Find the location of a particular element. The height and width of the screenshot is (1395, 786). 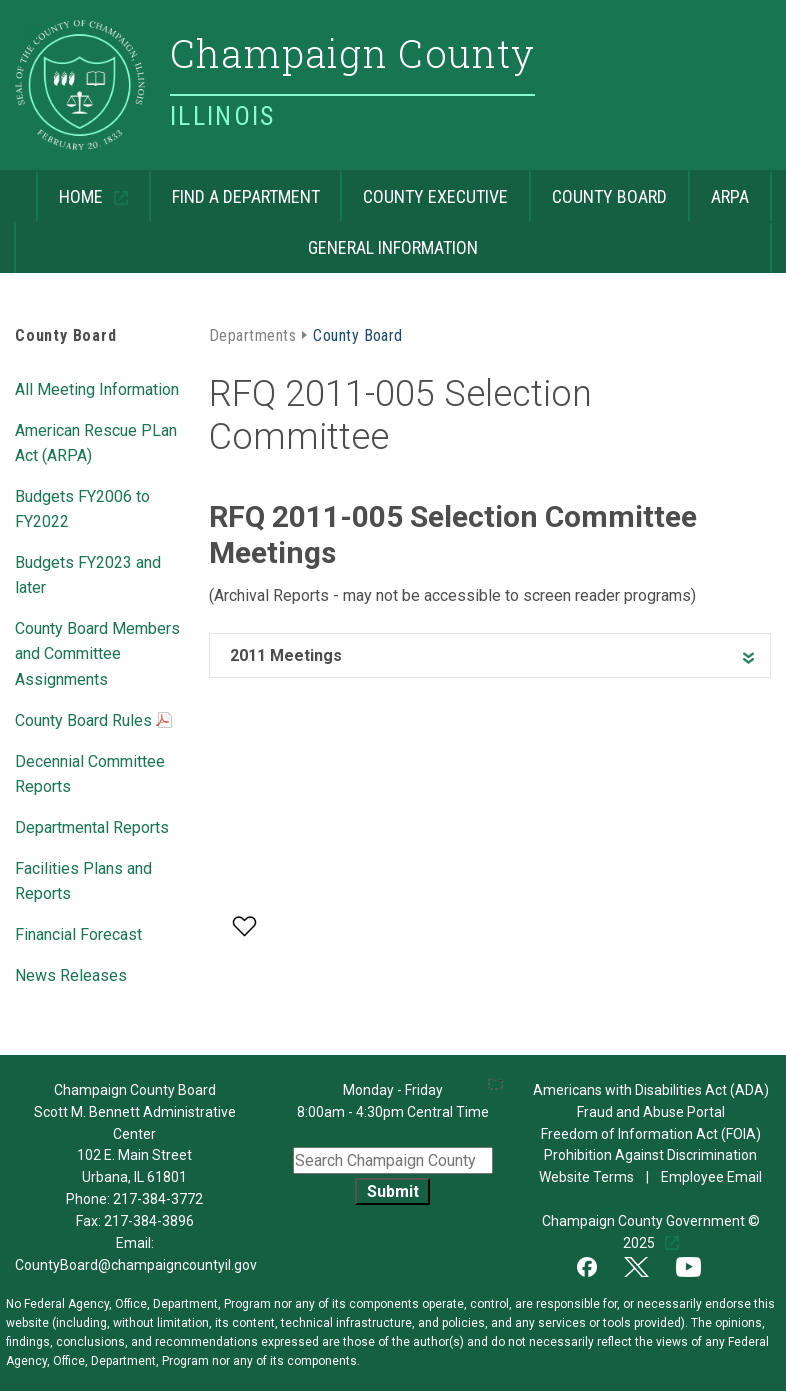

add to favorites is located at coordinates (244, 925).